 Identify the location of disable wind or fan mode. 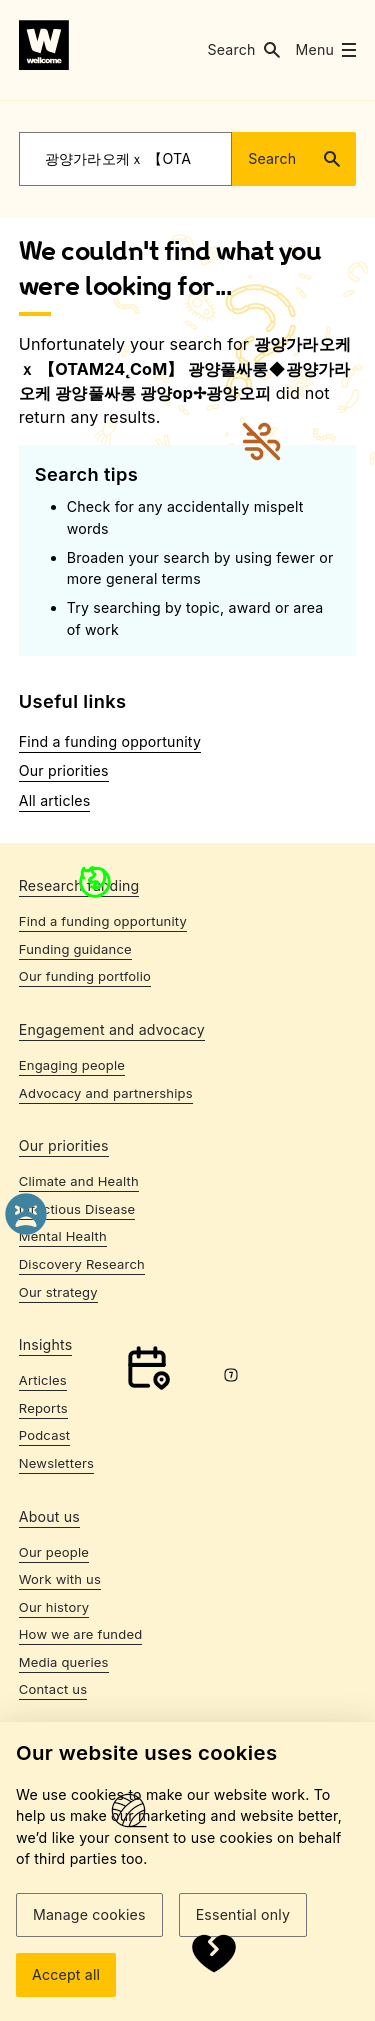
(261, 441).